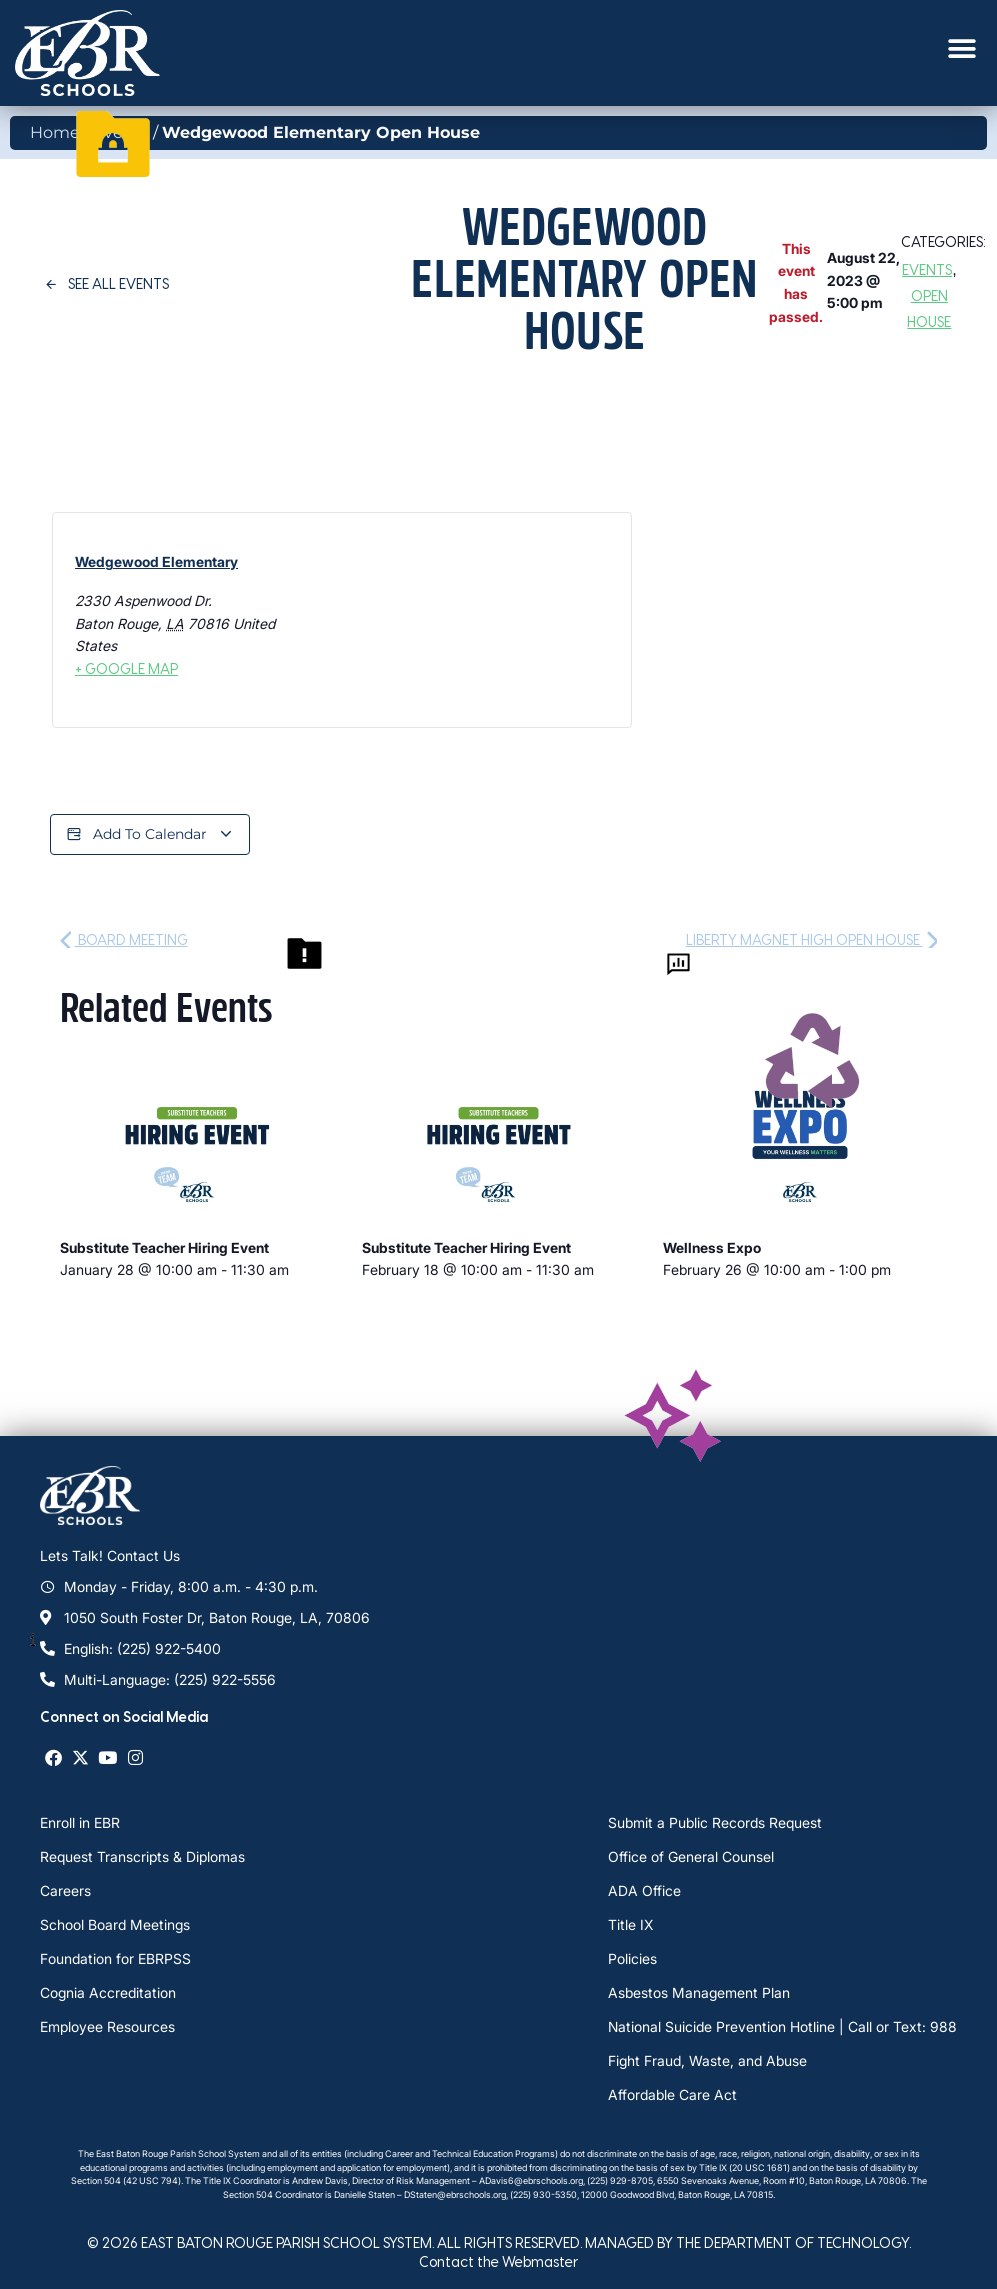  What do you see at coordinates (113, 144) in the screenshot?
I see `access a password-protected folder` at bounding box center [113, 144].